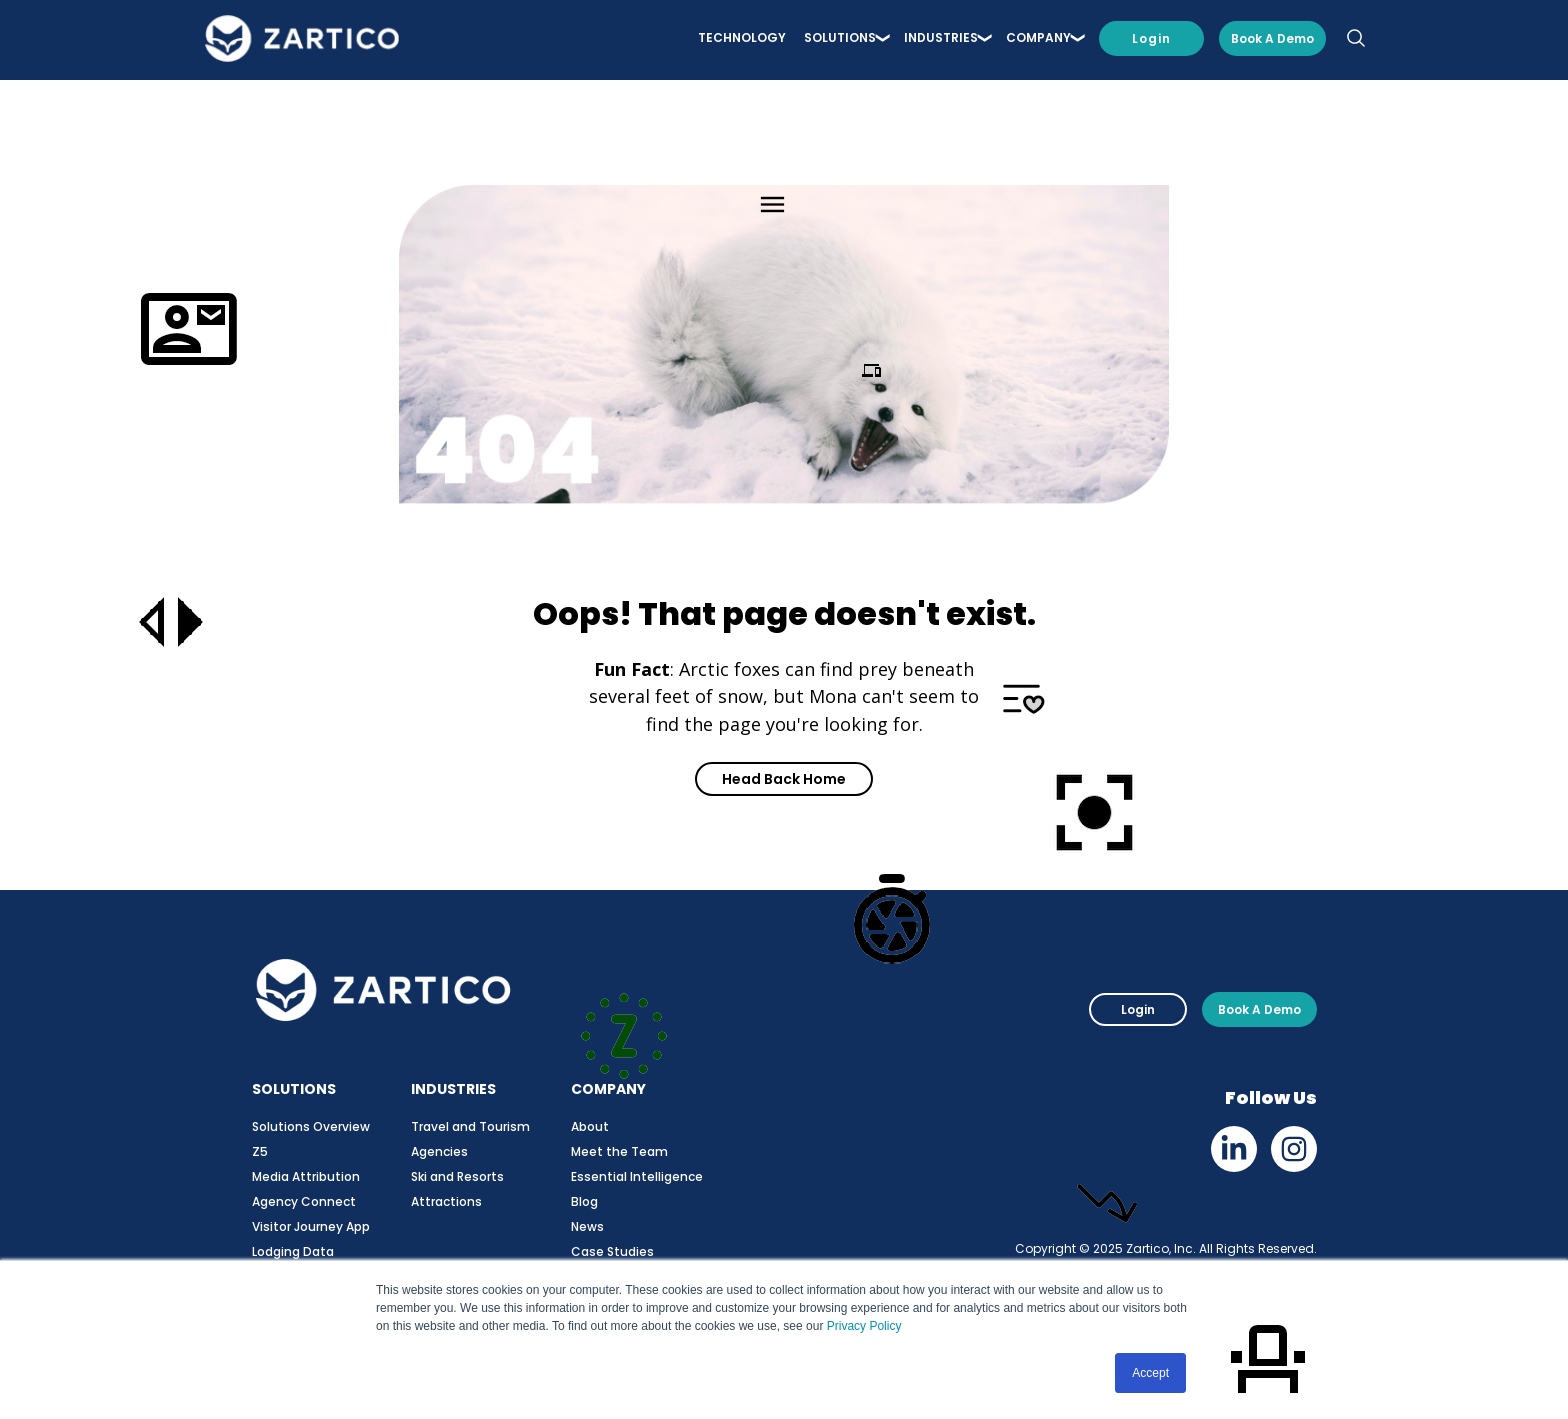 The image size is (1568, 1419). Describe the element at coordinates (624, 1036) in the screenshot. I see `indicates sleep mode or snooze function` at that location.